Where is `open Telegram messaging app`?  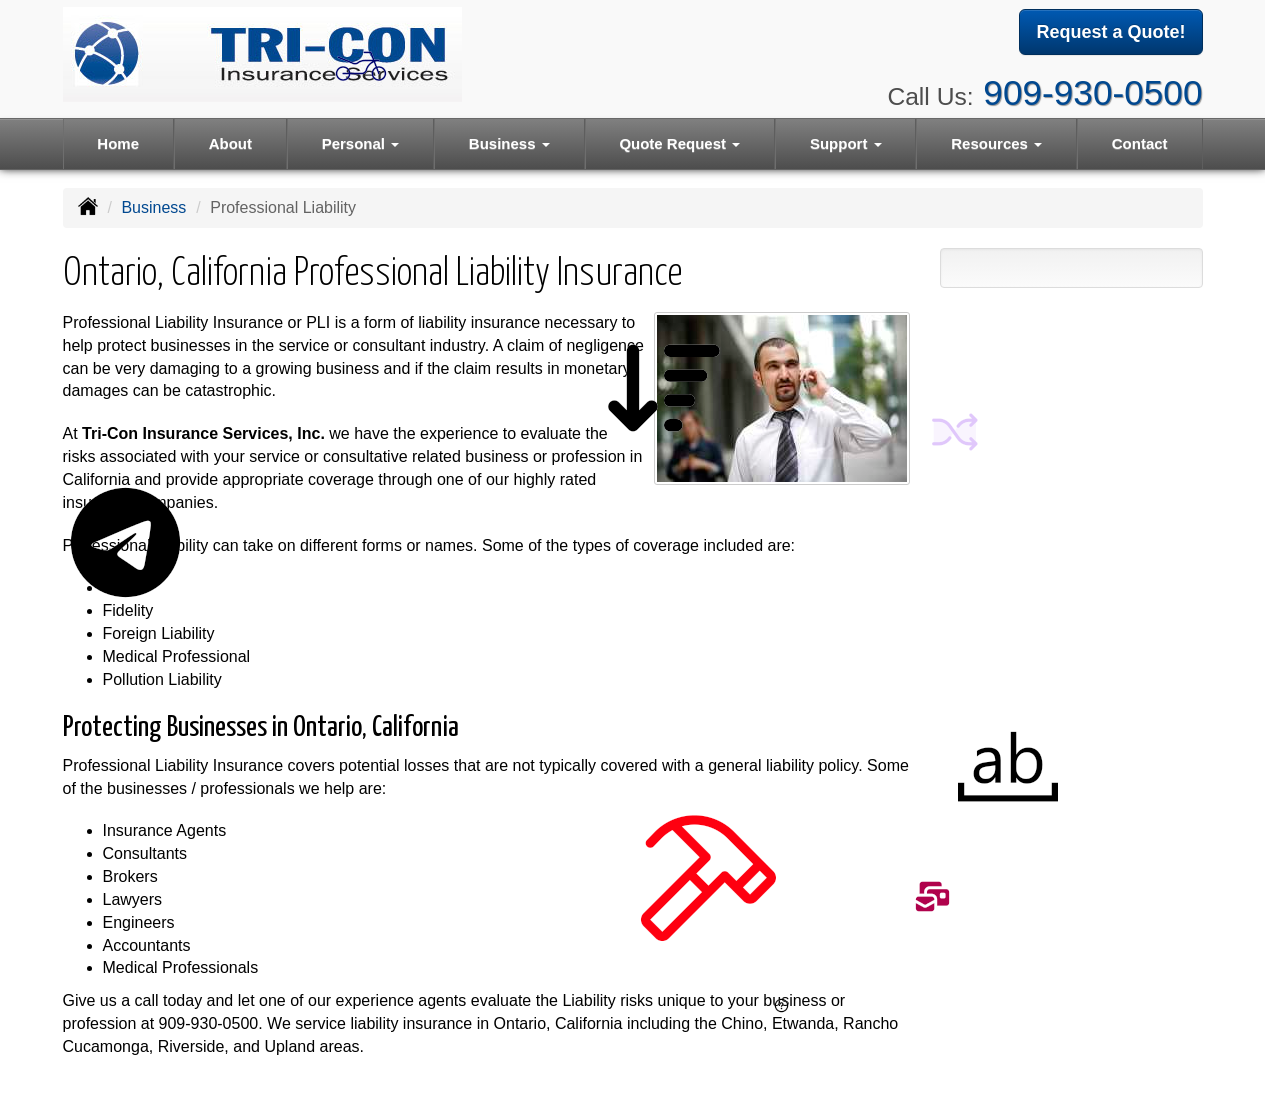
open Telegram messaging app is located at coordinates (125, 542).